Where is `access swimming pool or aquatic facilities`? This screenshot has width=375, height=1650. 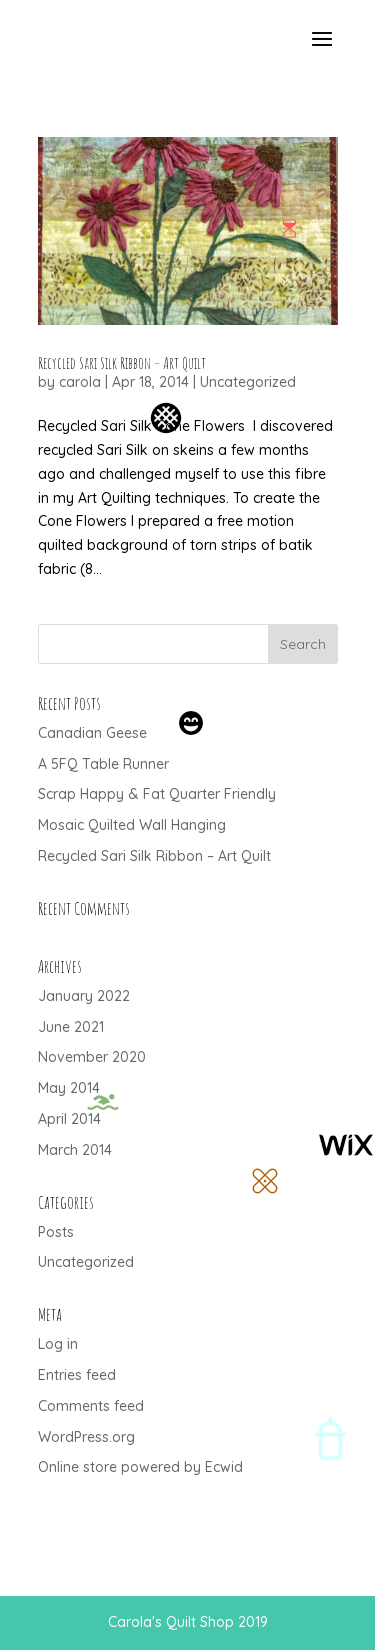 access swimming pool or aquatic facilities is located at coordinates (103, 1102).